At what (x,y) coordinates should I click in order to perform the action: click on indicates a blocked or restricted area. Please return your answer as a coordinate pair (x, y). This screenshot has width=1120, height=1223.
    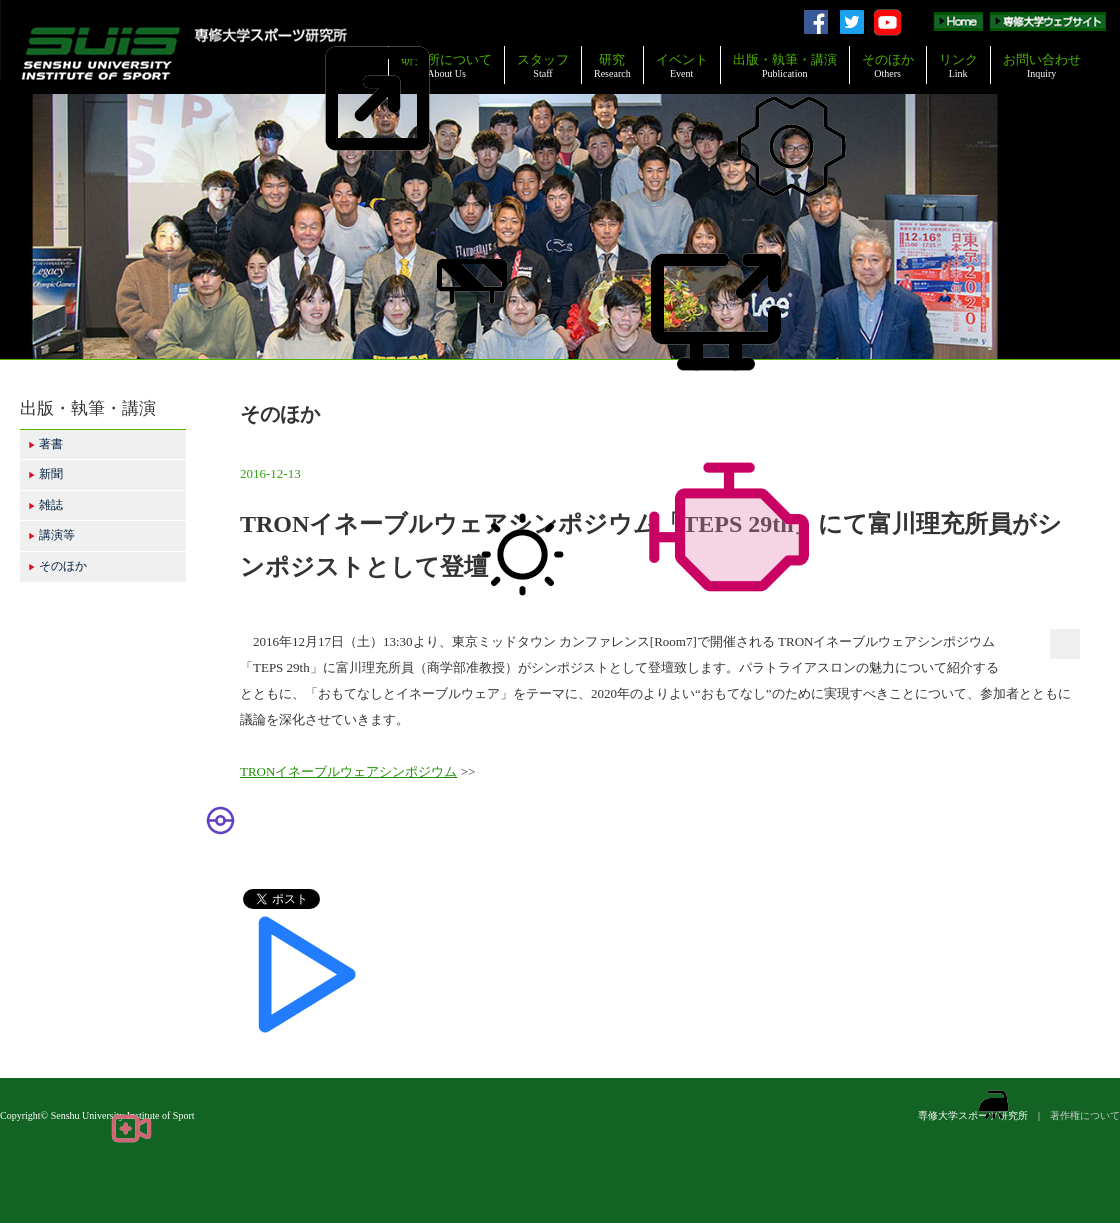
    Looking at the image, I should click on (472, 279).